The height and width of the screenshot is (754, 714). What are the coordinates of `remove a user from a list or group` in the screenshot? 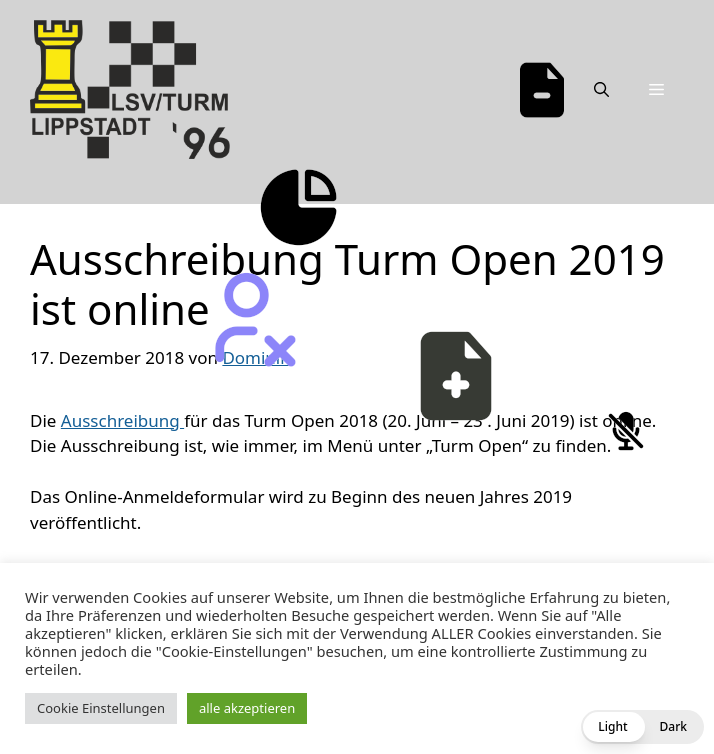 It's located at (246, 317).